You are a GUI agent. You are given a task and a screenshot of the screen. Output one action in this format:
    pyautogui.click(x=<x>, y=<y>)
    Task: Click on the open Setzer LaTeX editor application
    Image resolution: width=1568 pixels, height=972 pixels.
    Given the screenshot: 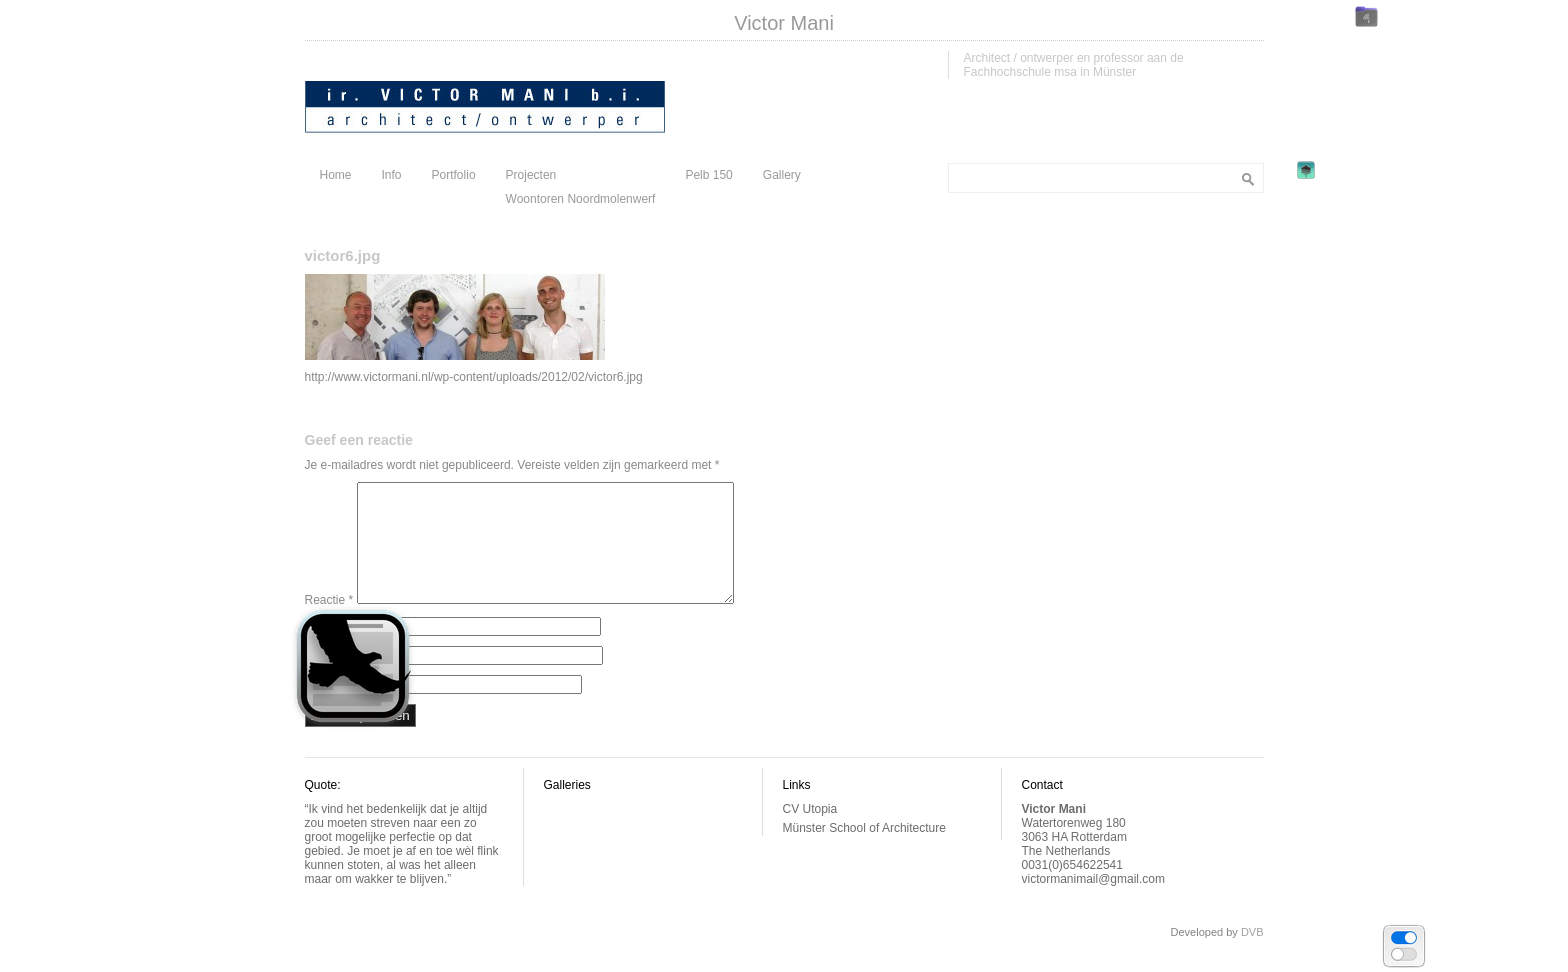 What is the action you would take?
    pyautogui.click(x=353, y=666)
    